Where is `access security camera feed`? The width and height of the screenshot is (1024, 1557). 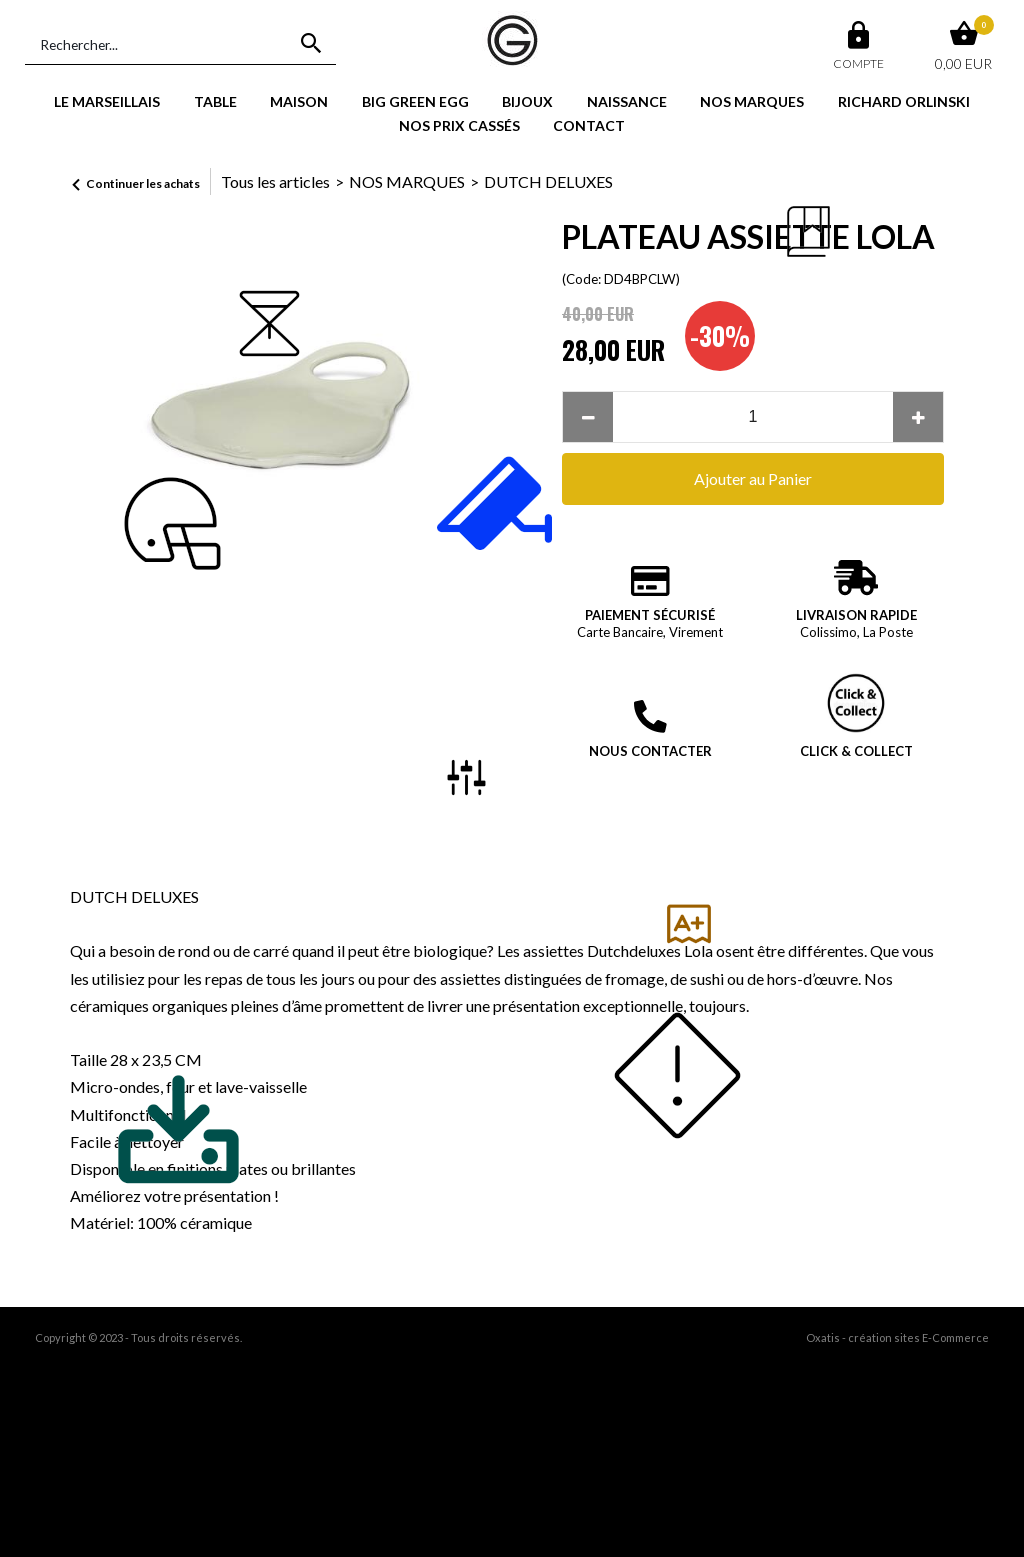 access security camera feed is located at coordinates (494, 510).